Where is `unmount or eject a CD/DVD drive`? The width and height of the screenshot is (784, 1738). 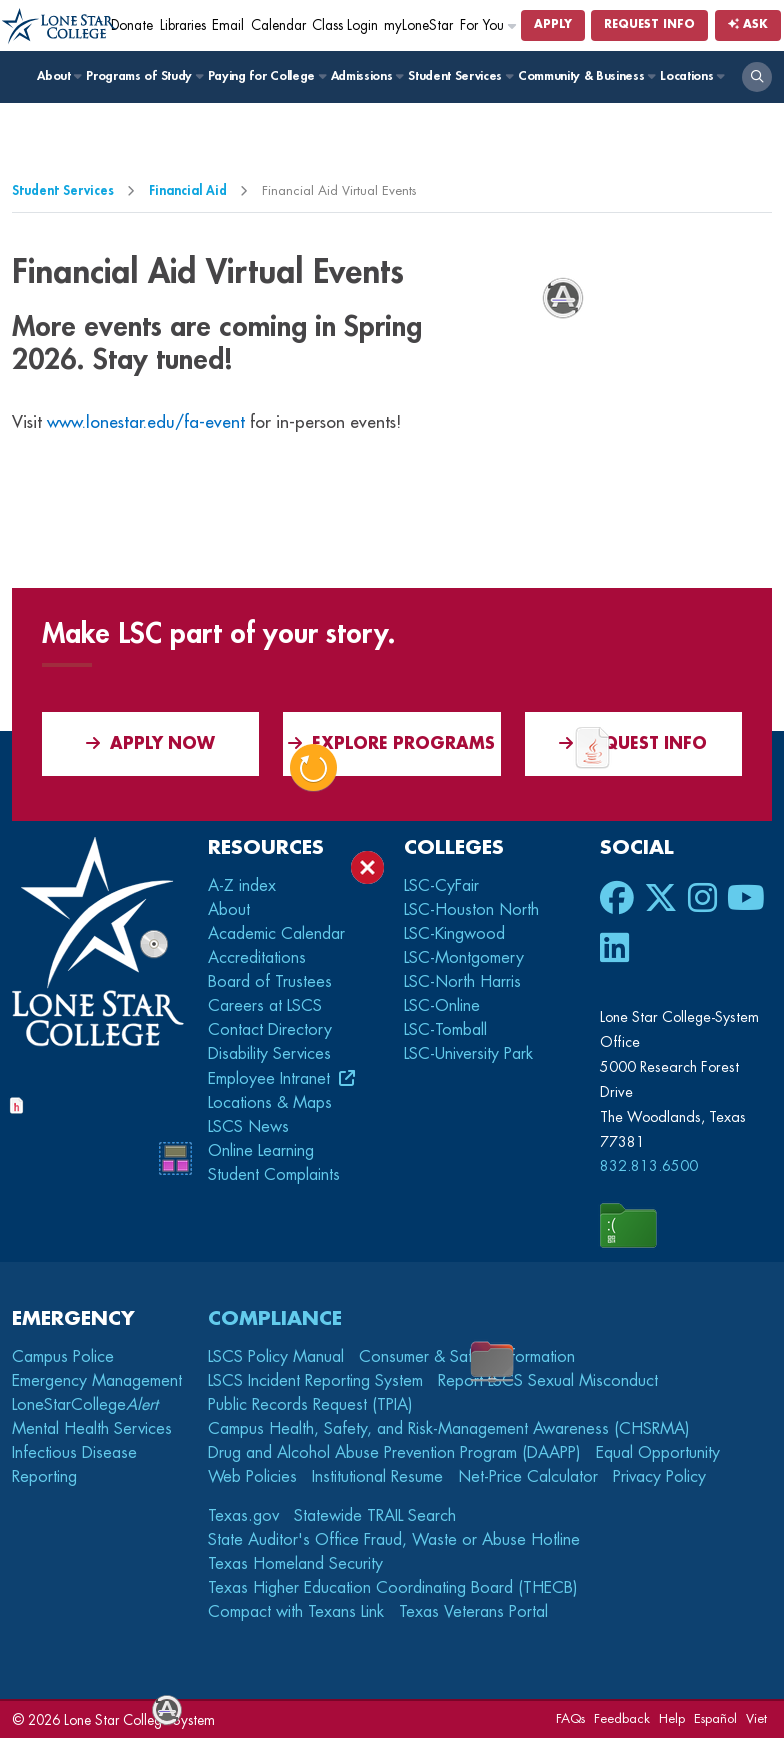 unmount or eject a CD/DVD drive is located at coordinates (154, 944).